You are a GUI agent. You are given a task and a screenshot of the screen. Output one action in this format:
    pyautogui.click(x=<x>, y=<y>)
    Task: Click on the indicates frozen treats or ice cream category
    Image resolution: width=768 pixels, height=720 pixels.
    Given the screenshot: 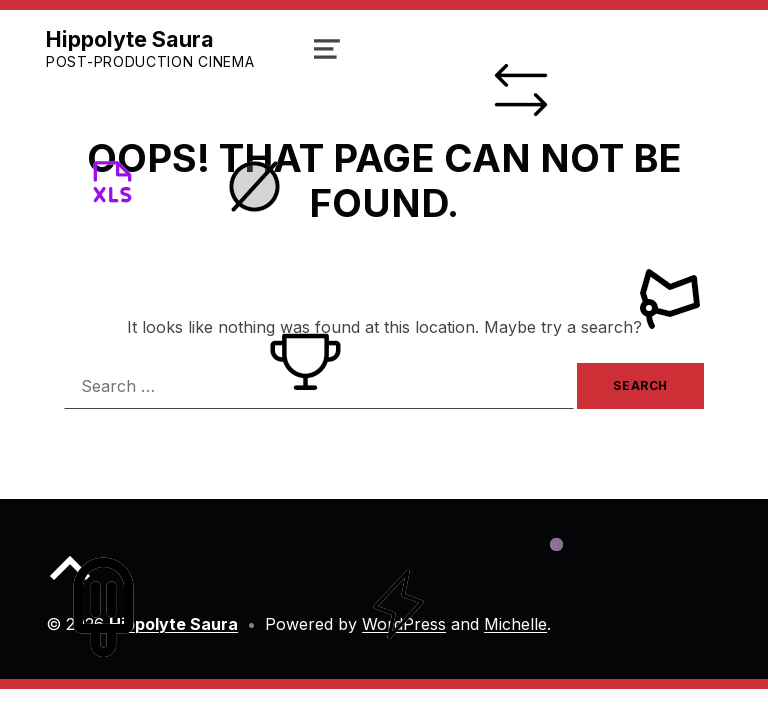 What is the action you would take?
    pyautogui.click(x=103, y=606)
    